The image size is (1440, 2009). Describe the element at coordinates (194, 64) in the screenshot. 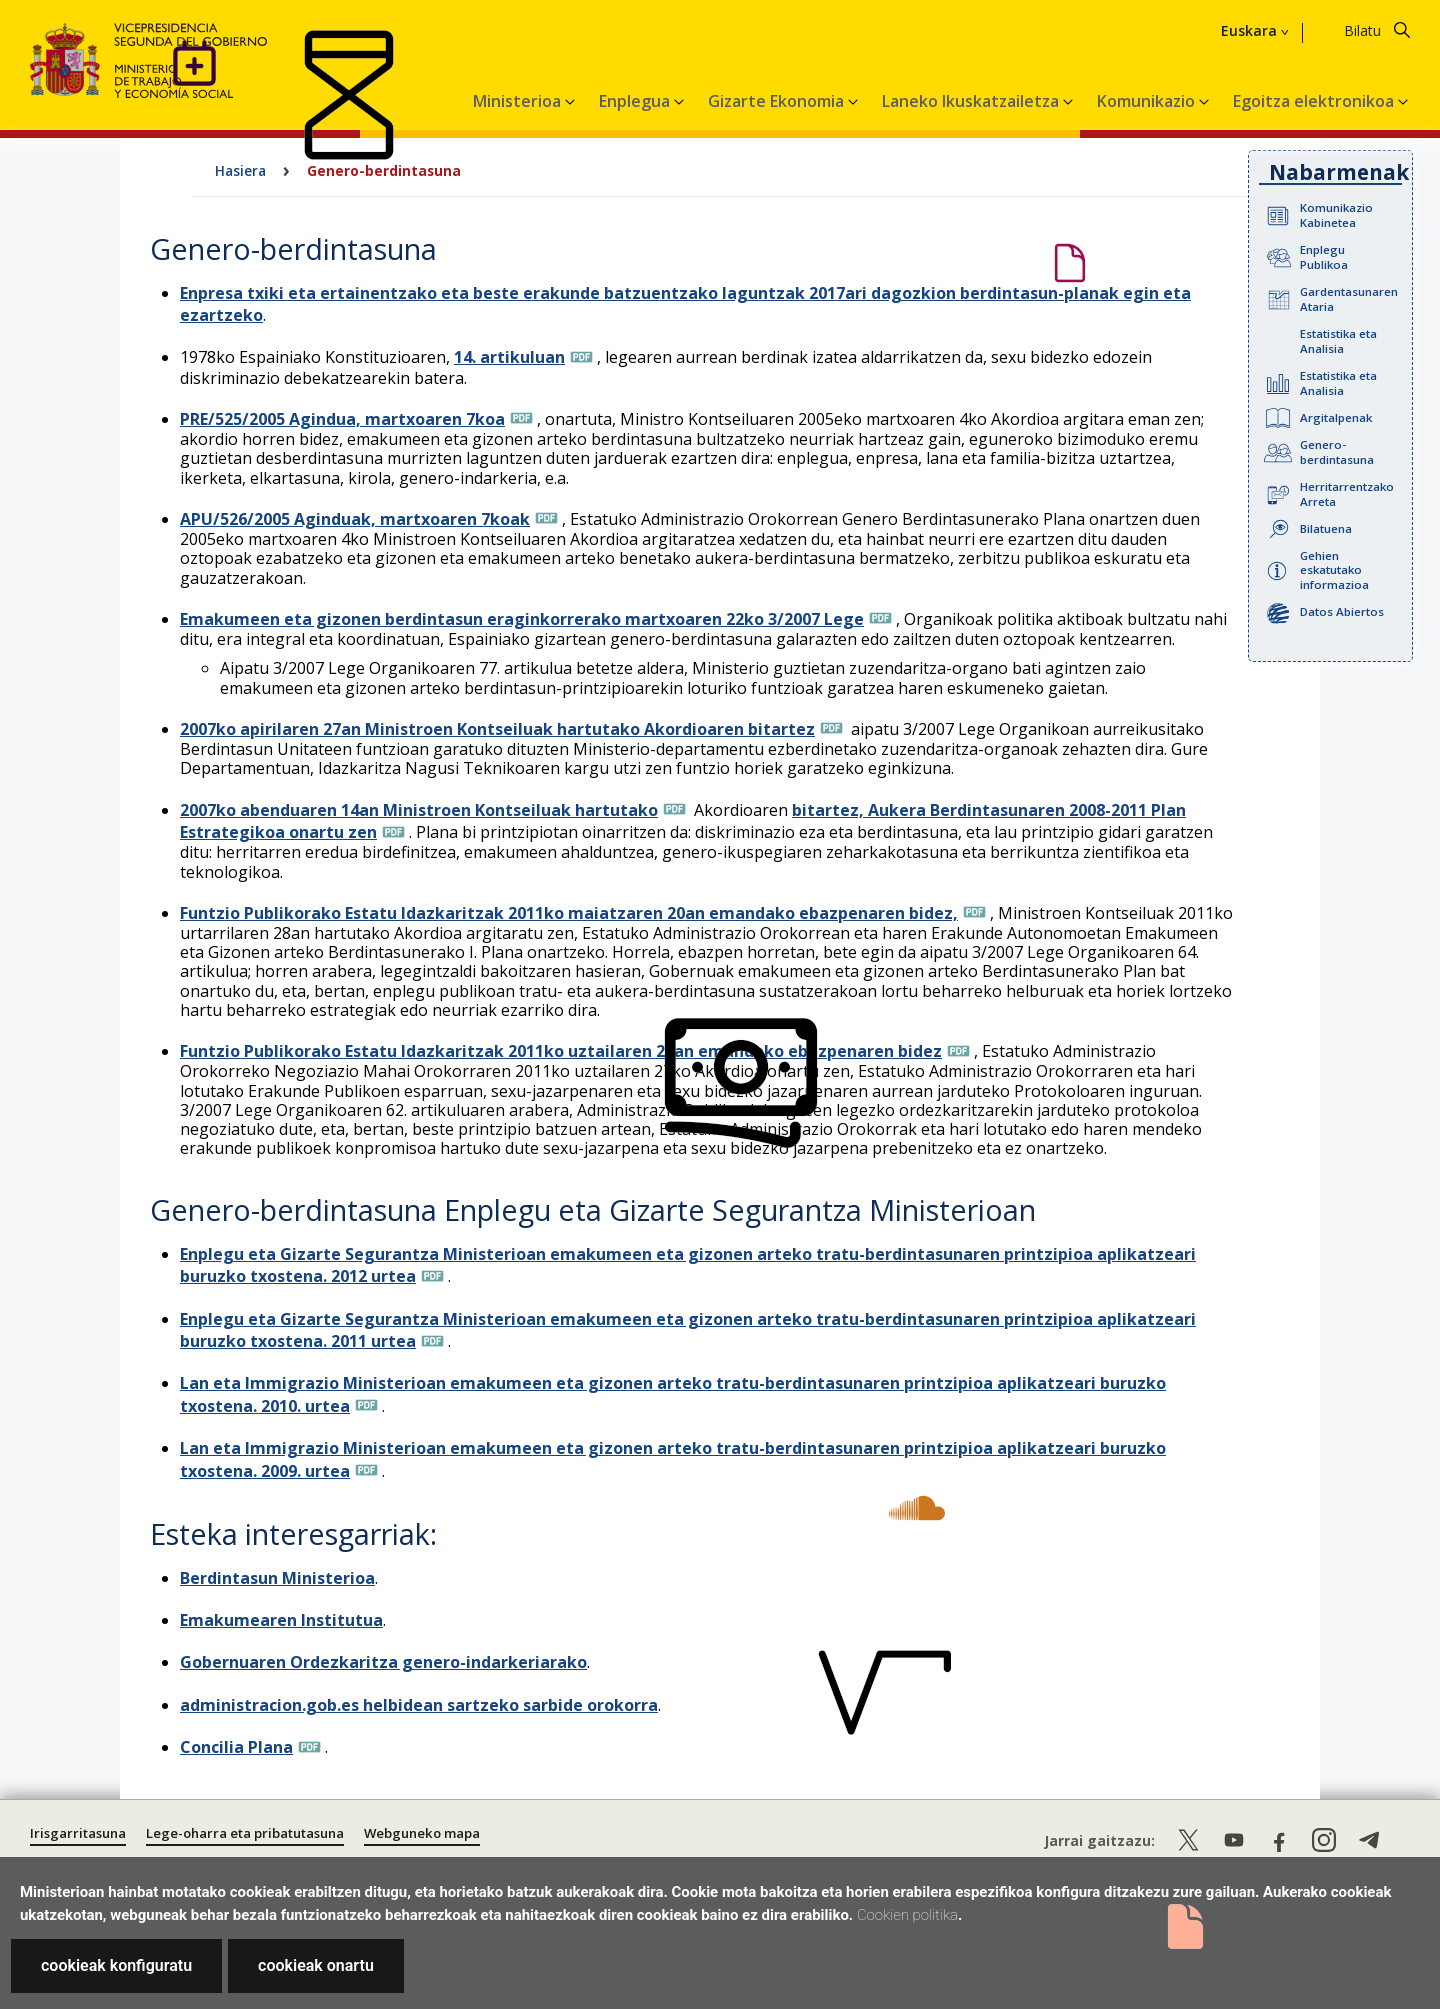

I see `add a new calendar event` at that location.